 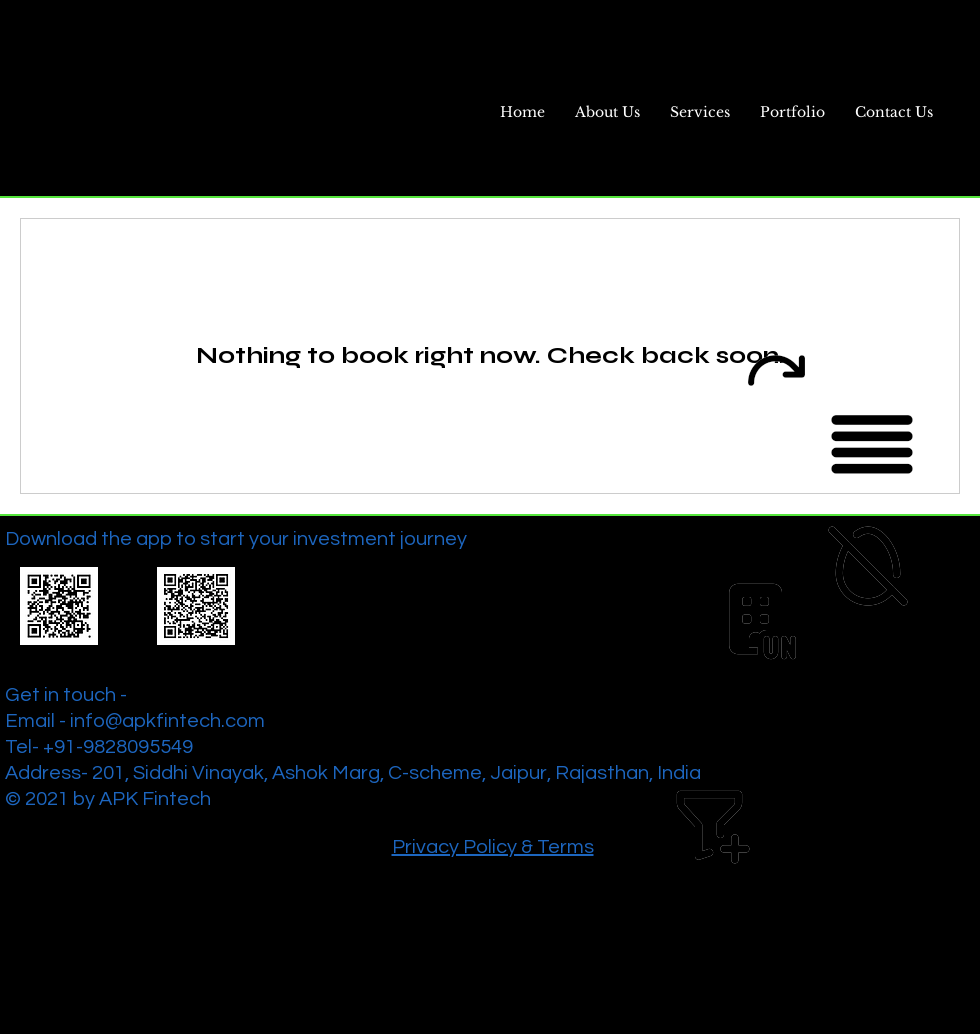 I want to click on indicates egg-free or no eggs, so click(x=868, y=566).